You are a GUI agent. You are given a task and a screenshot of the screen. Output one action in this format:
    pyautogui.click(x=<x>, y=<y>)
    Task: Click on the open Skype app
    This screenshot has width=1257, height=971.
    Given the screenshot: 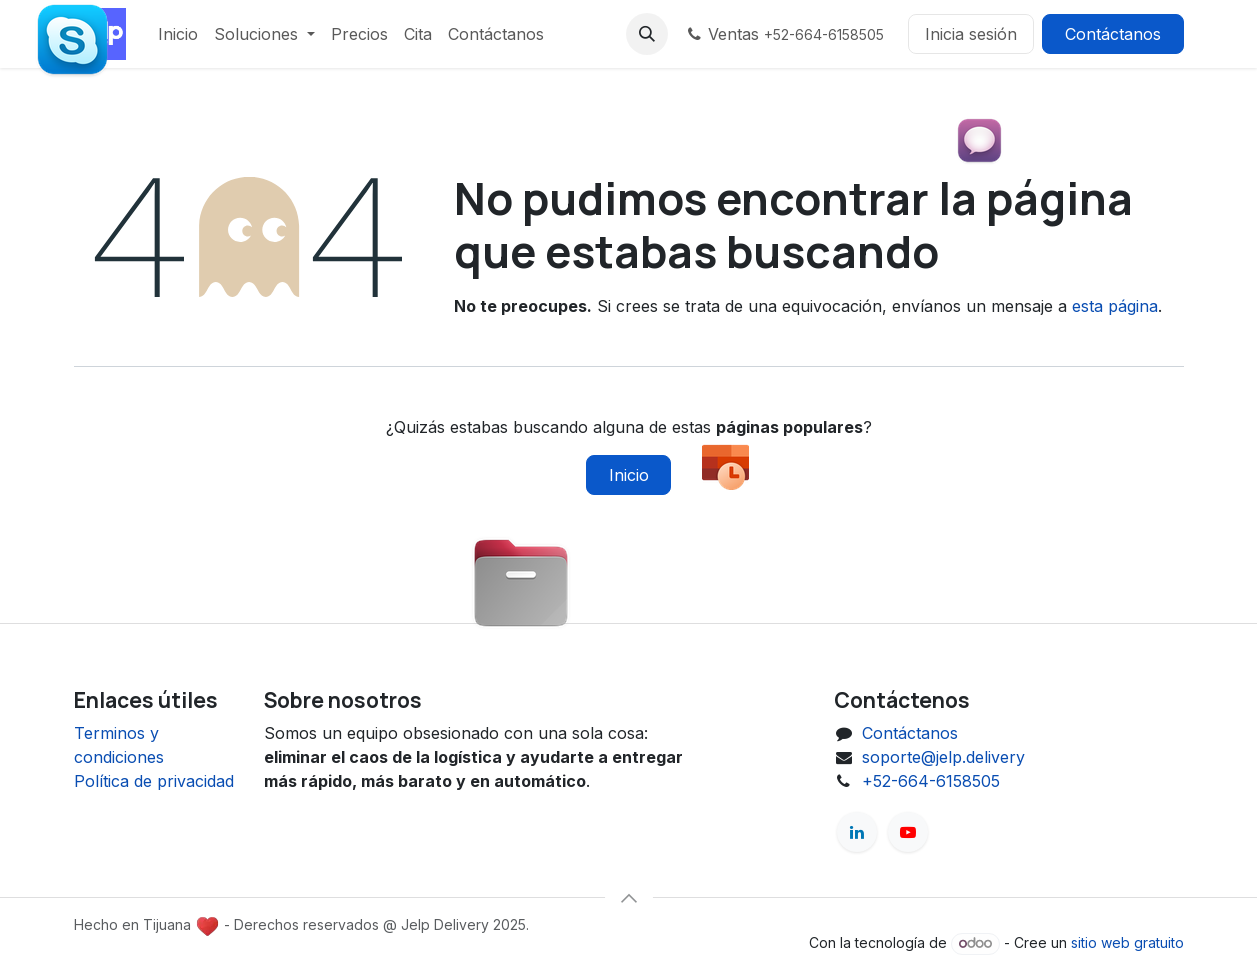 What is the action you would take?
    pyautogui.click(x=72, y=39)
    